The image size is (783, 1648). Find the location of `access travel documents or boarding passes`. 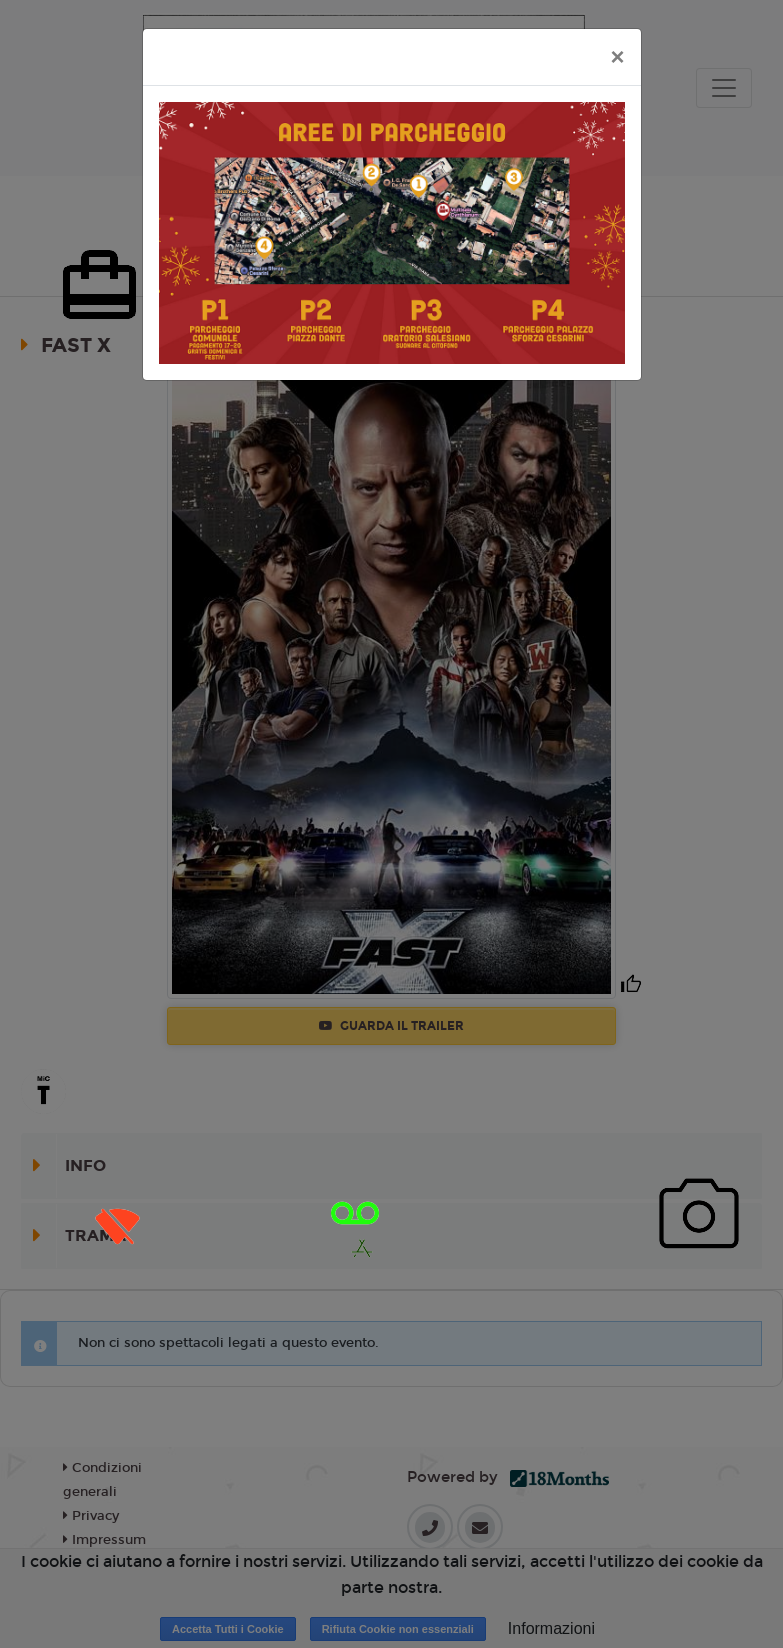

access travel documents or boarding passes is located at coordinates (99, 286).